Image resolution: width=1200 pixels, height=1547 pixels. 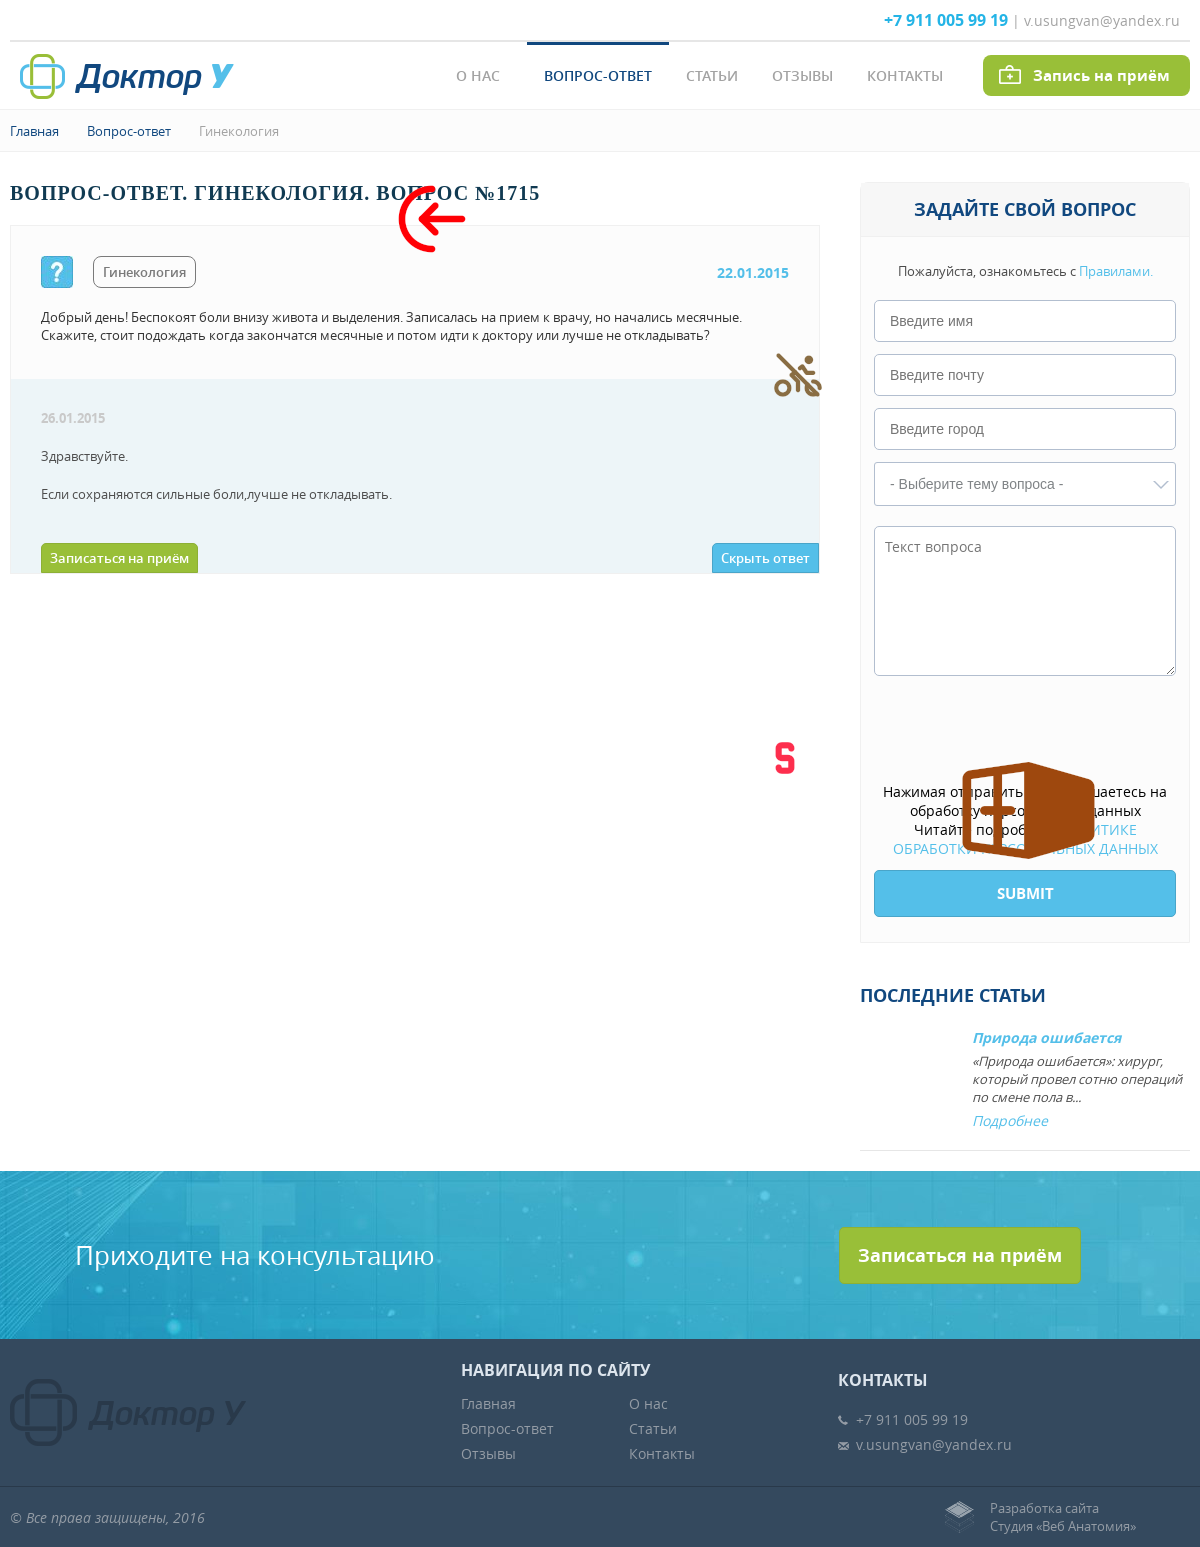 What do you see at coordinates (798, 375) in the screenshot?
I see `bike rental or sharing unavailable` at bounding box center [798, 375].